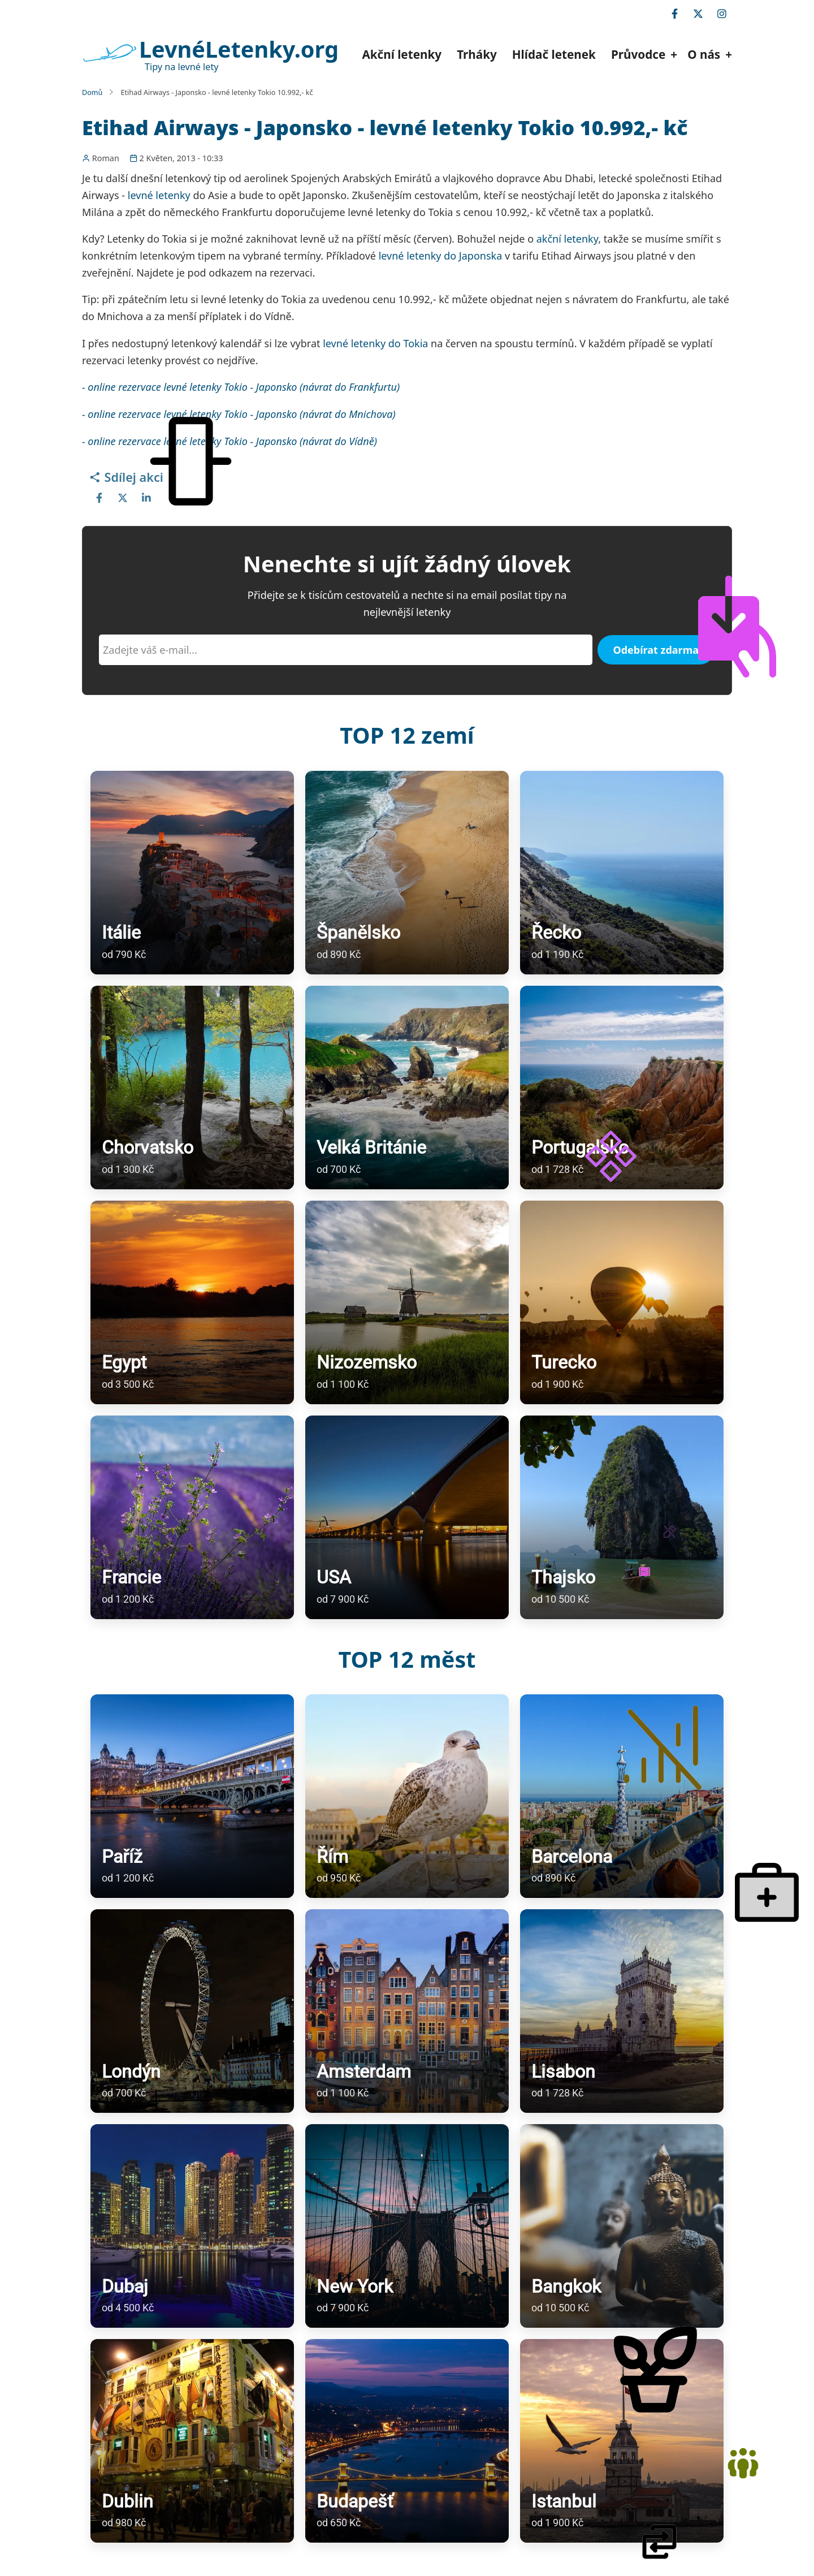 This screenshot has width=814, height=2576. Describe the element at coordinates (732, 627) in the screenshot. I see `withdraw or receive funds` at that location.